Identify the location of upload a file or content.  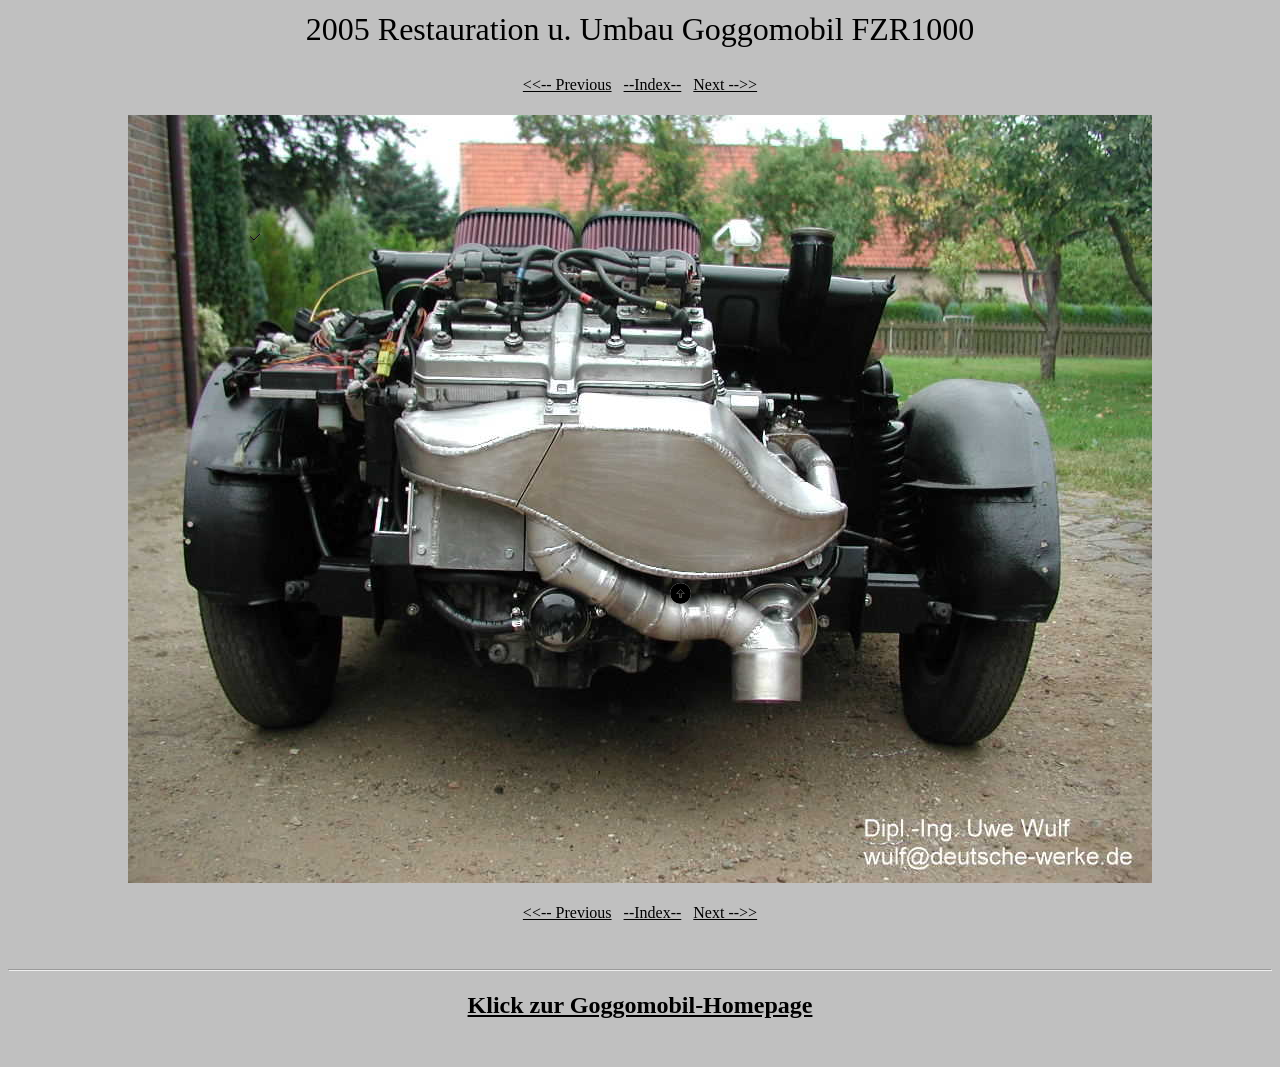
(680, 593).